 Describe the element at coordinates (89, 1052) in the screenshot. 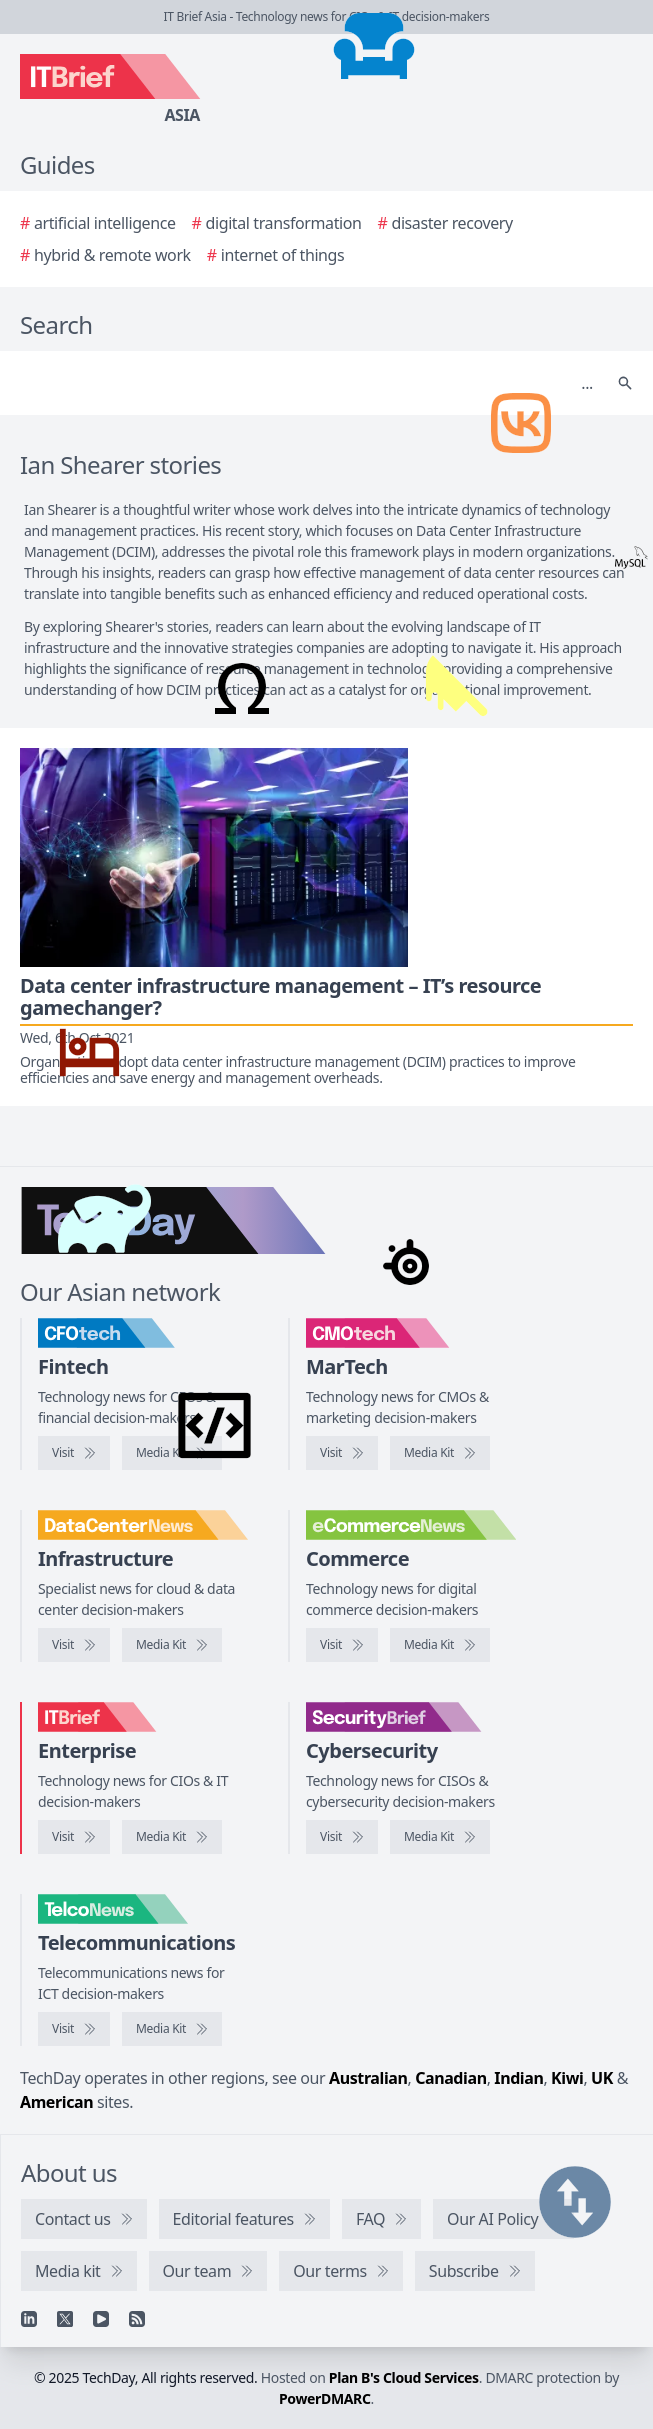

I see `find nearby hotels or accommodations` at that location.